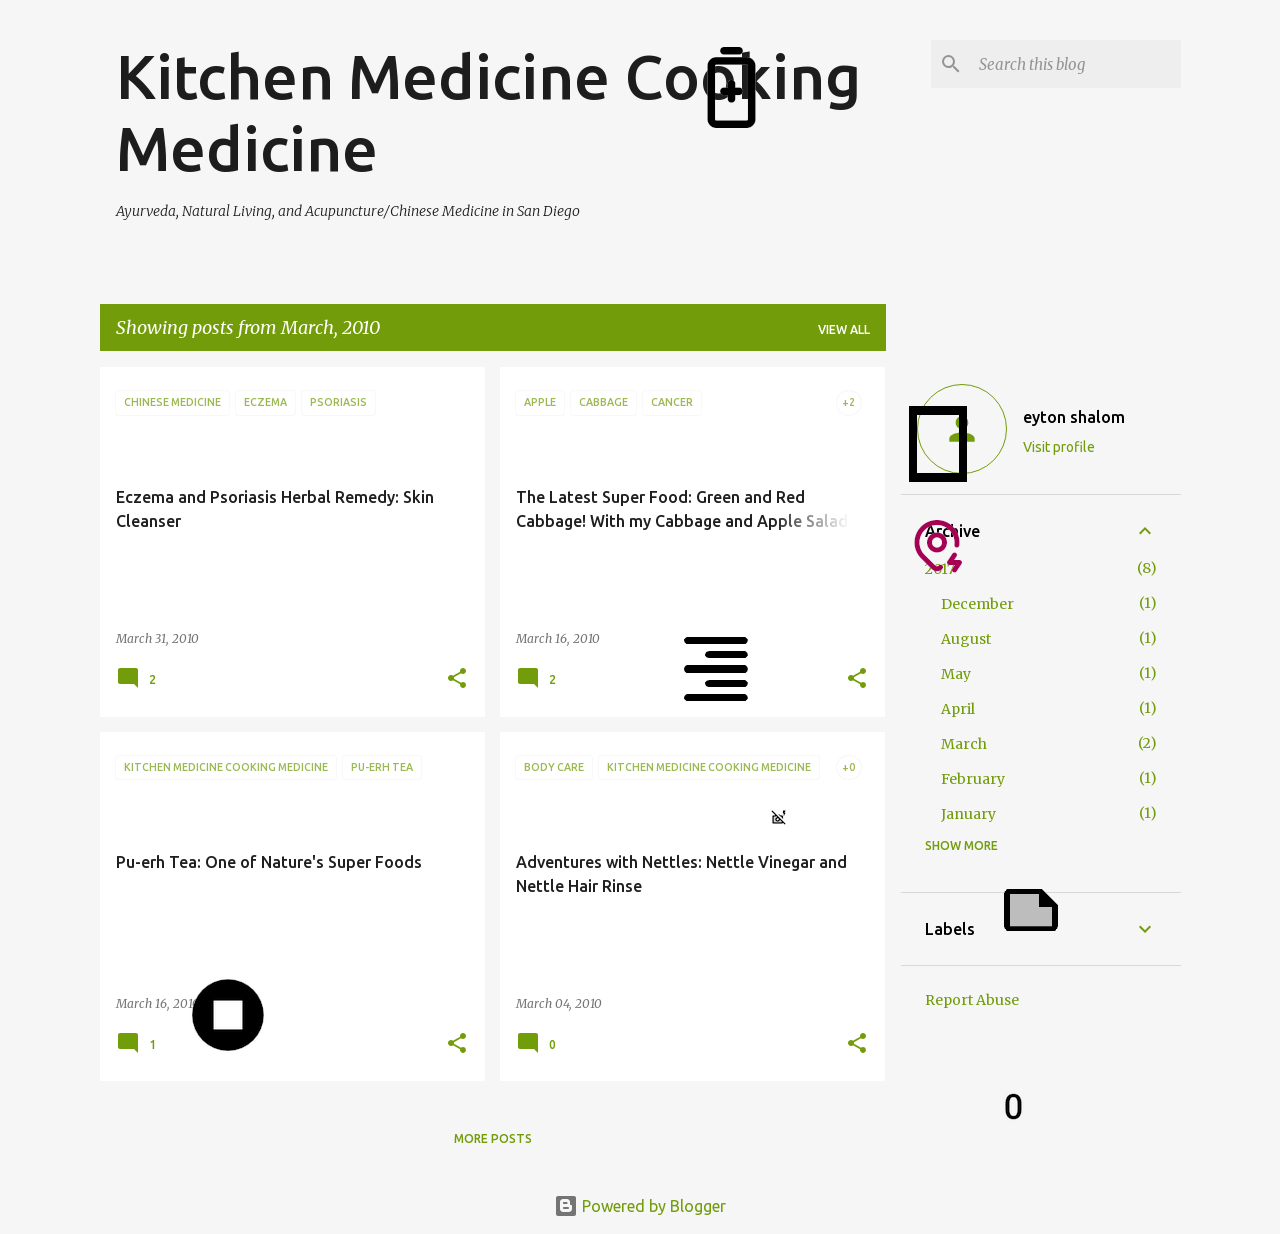 This screenshot has width=1280, height=1234. Describe the element at coordinates (228, 1015) in the screenshot. I see `stop playback` at that location.